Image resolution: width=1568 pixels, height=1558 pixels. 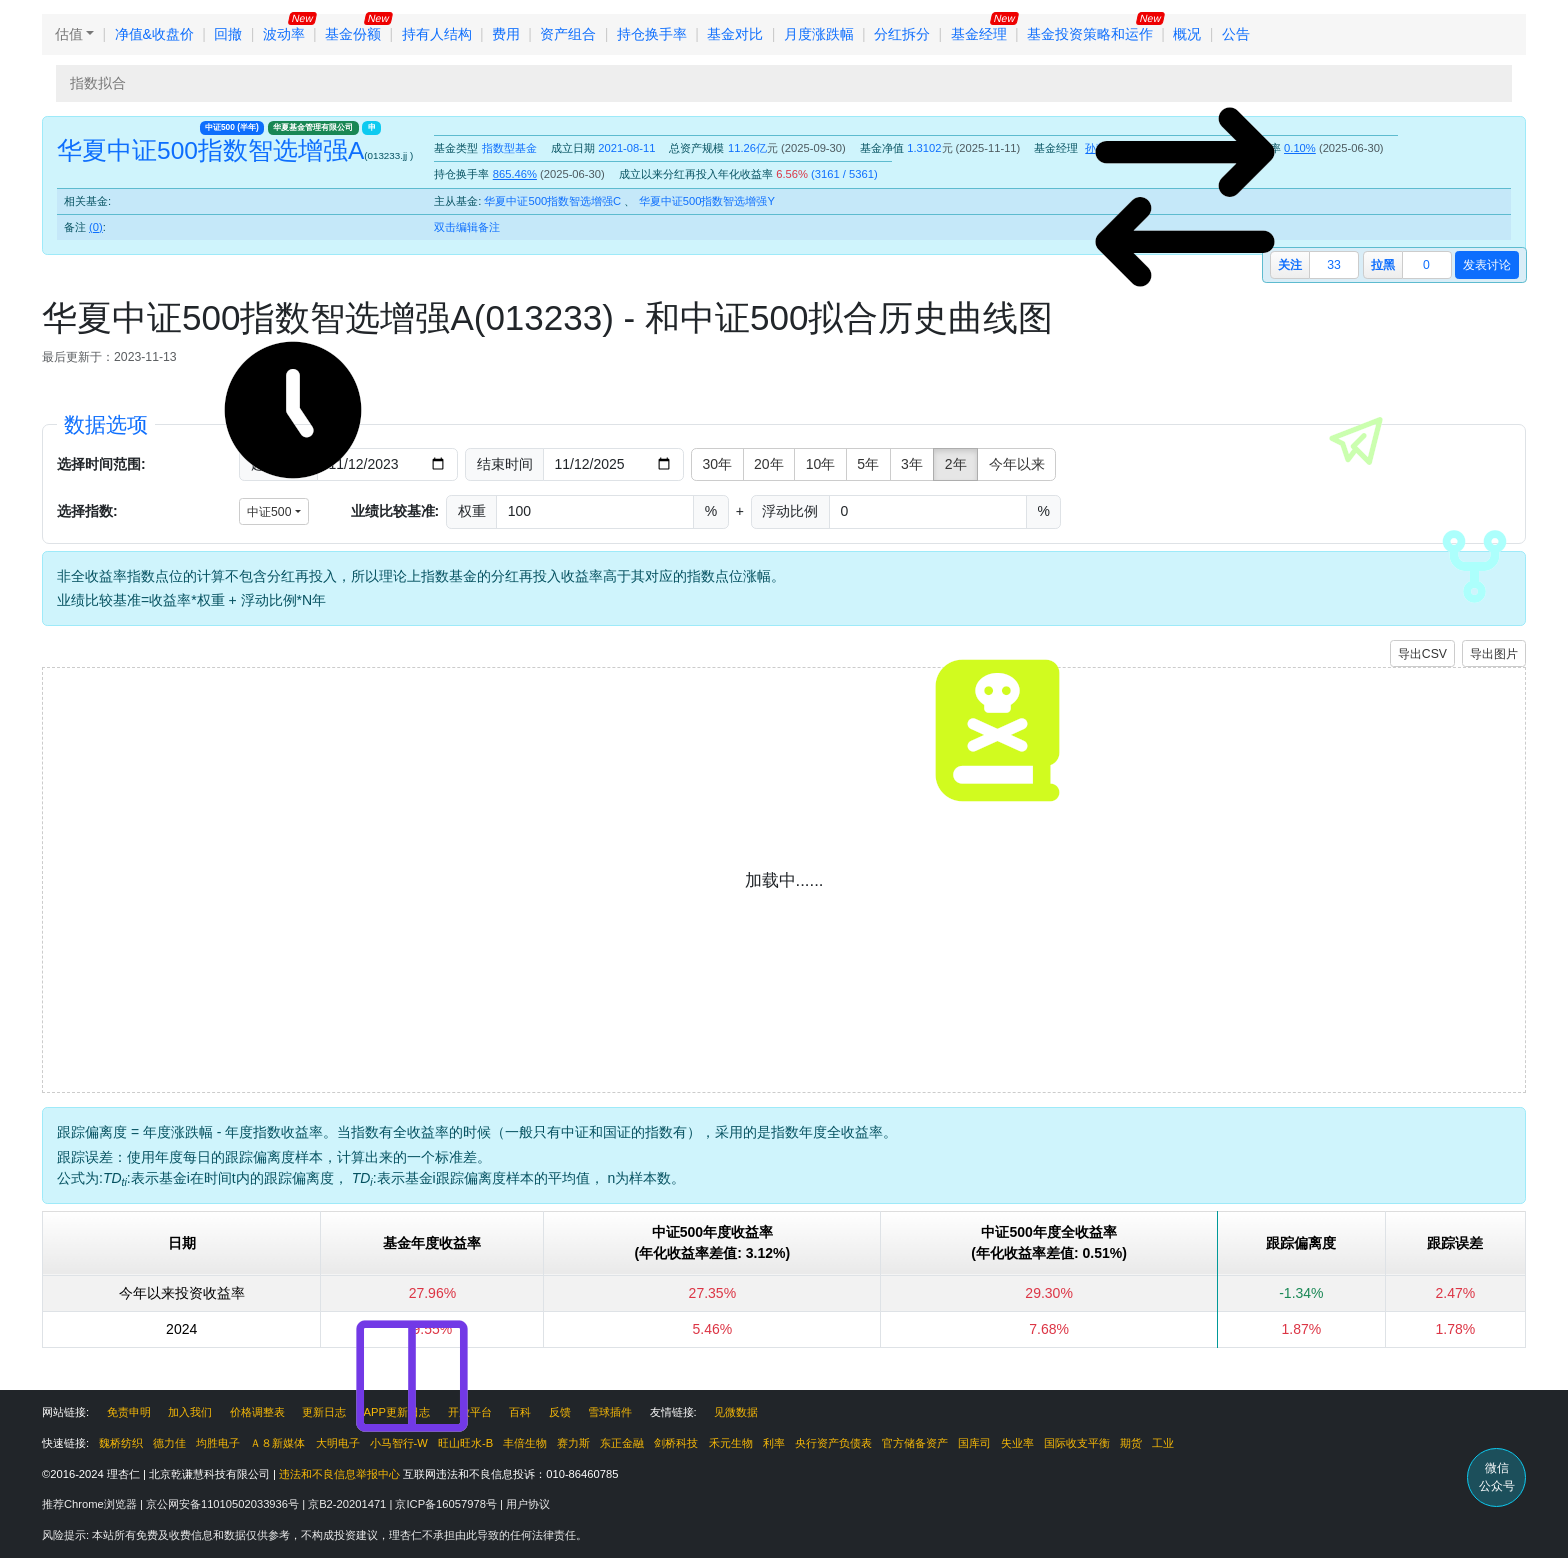 I want to click on view code branches or forks, so click(x=1474, y=566).